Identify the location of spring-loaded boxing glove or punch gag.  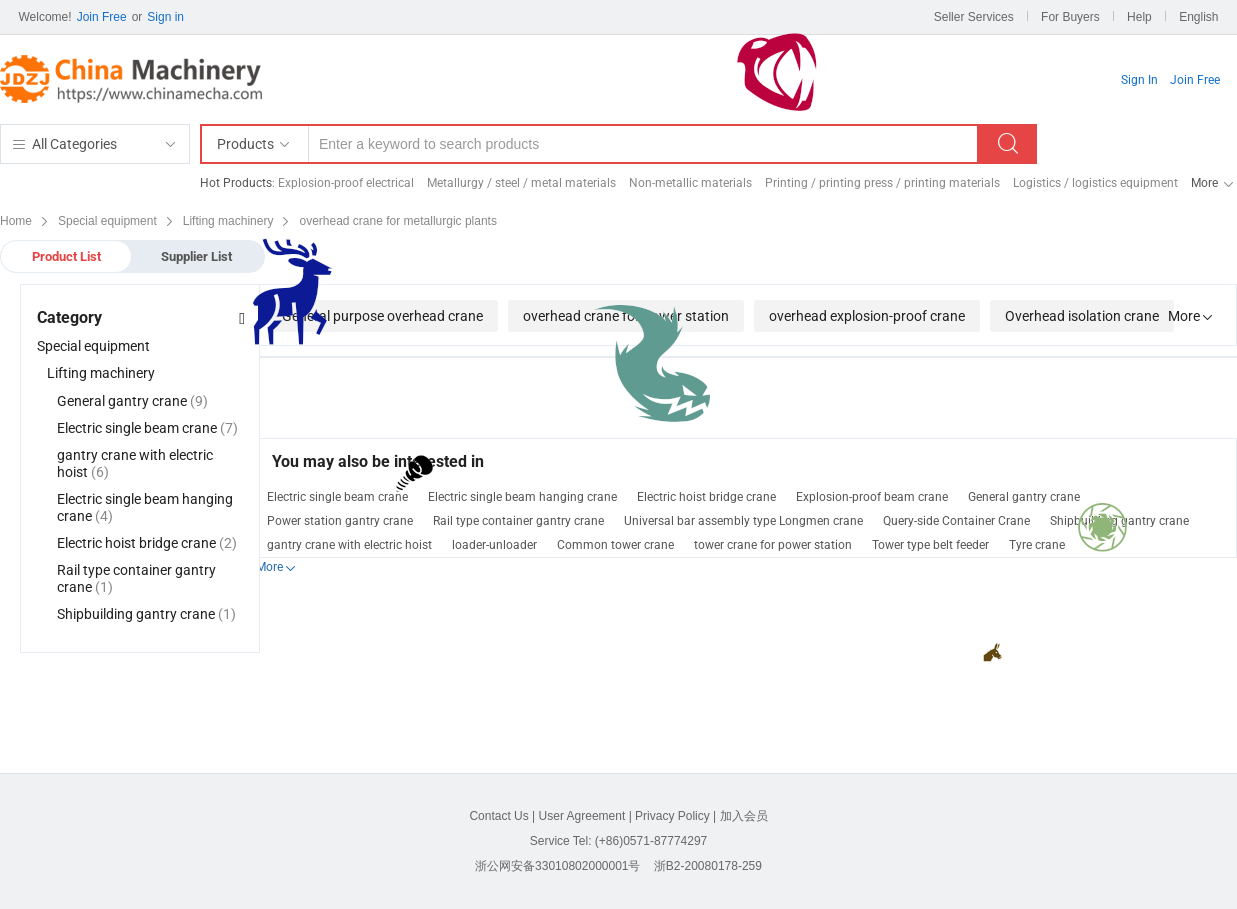
(414, 473).